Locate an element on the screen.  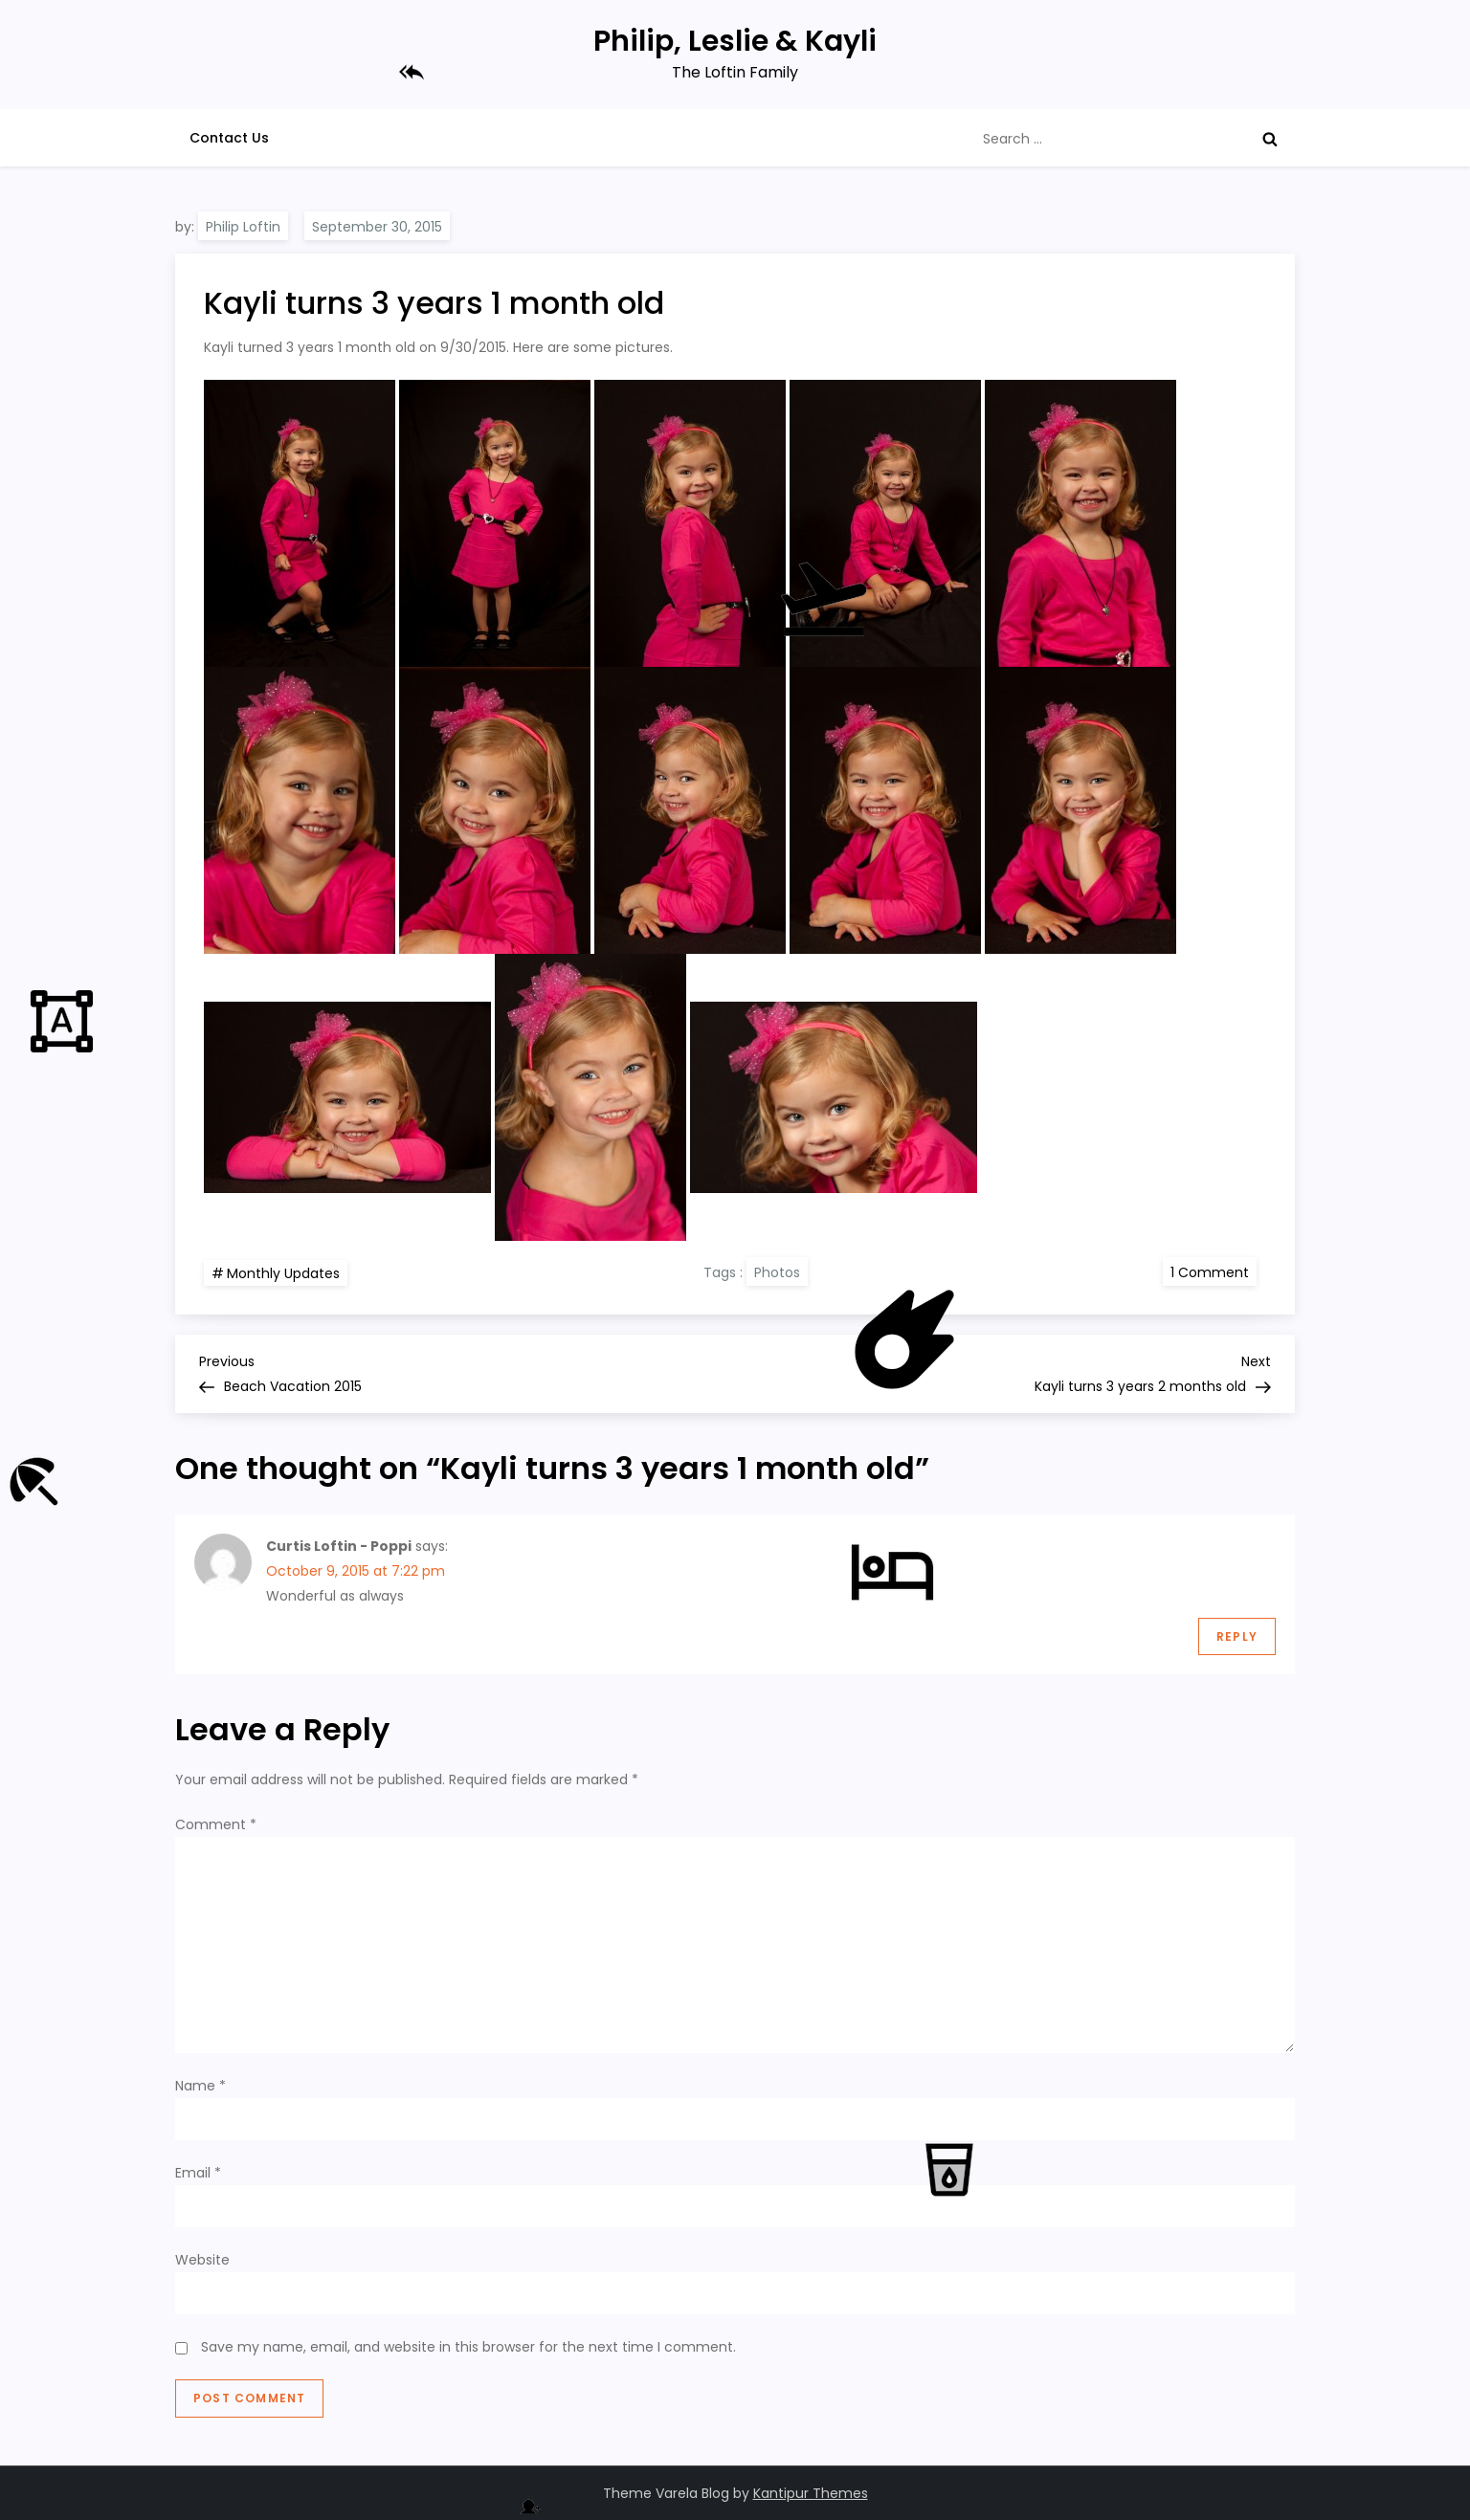
find nearby drink or beverage locations is located at coordinates (949, 2170).